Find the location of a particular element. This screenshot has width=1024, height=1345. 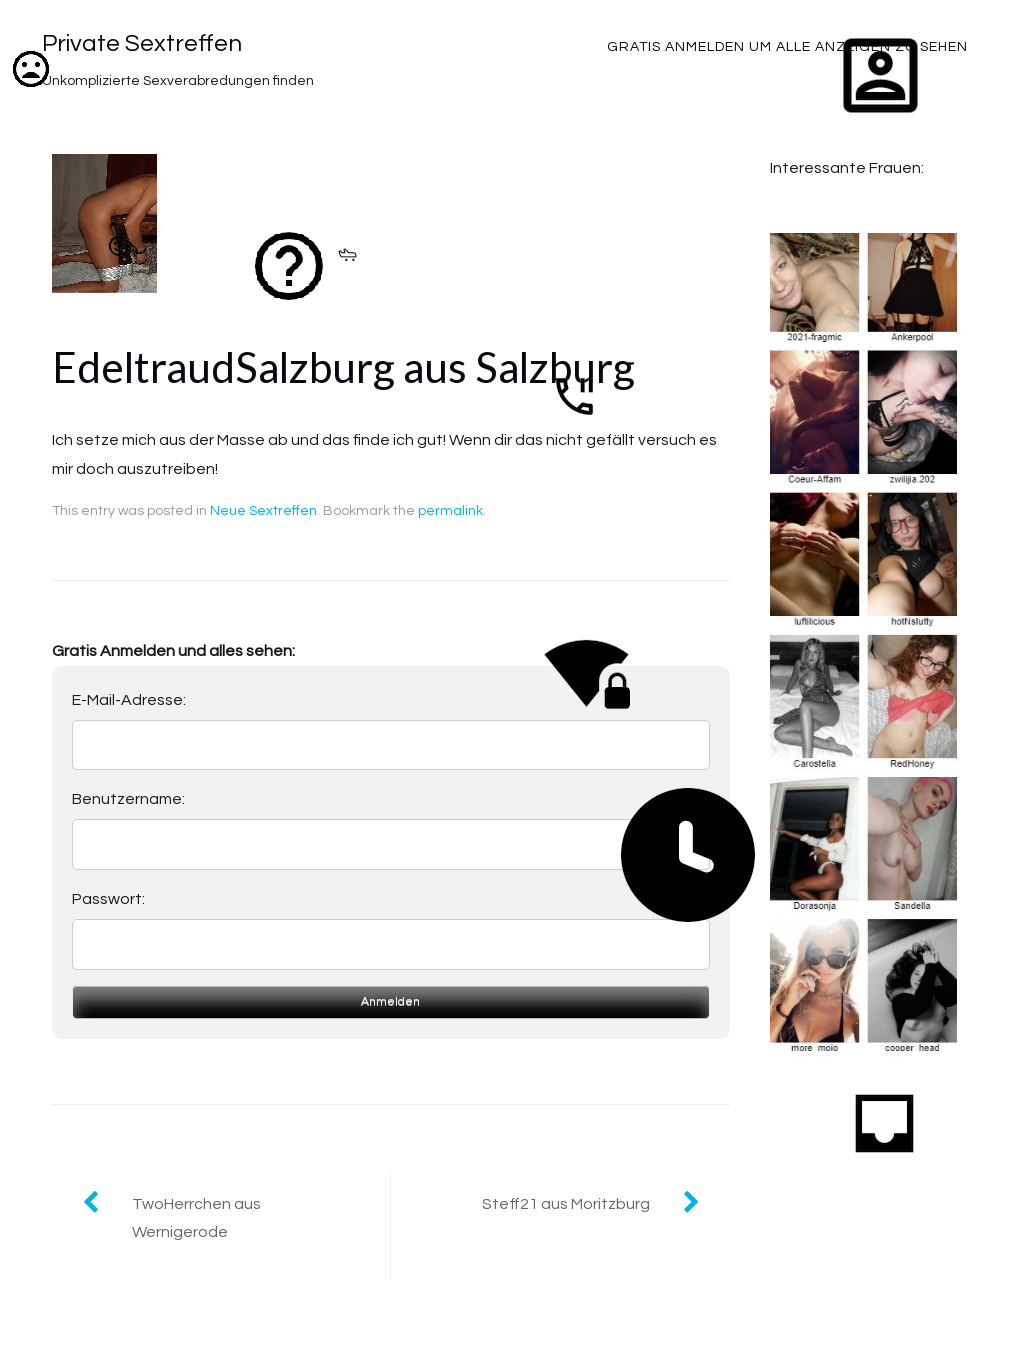

call on hold is located at coordinates (574, 396).